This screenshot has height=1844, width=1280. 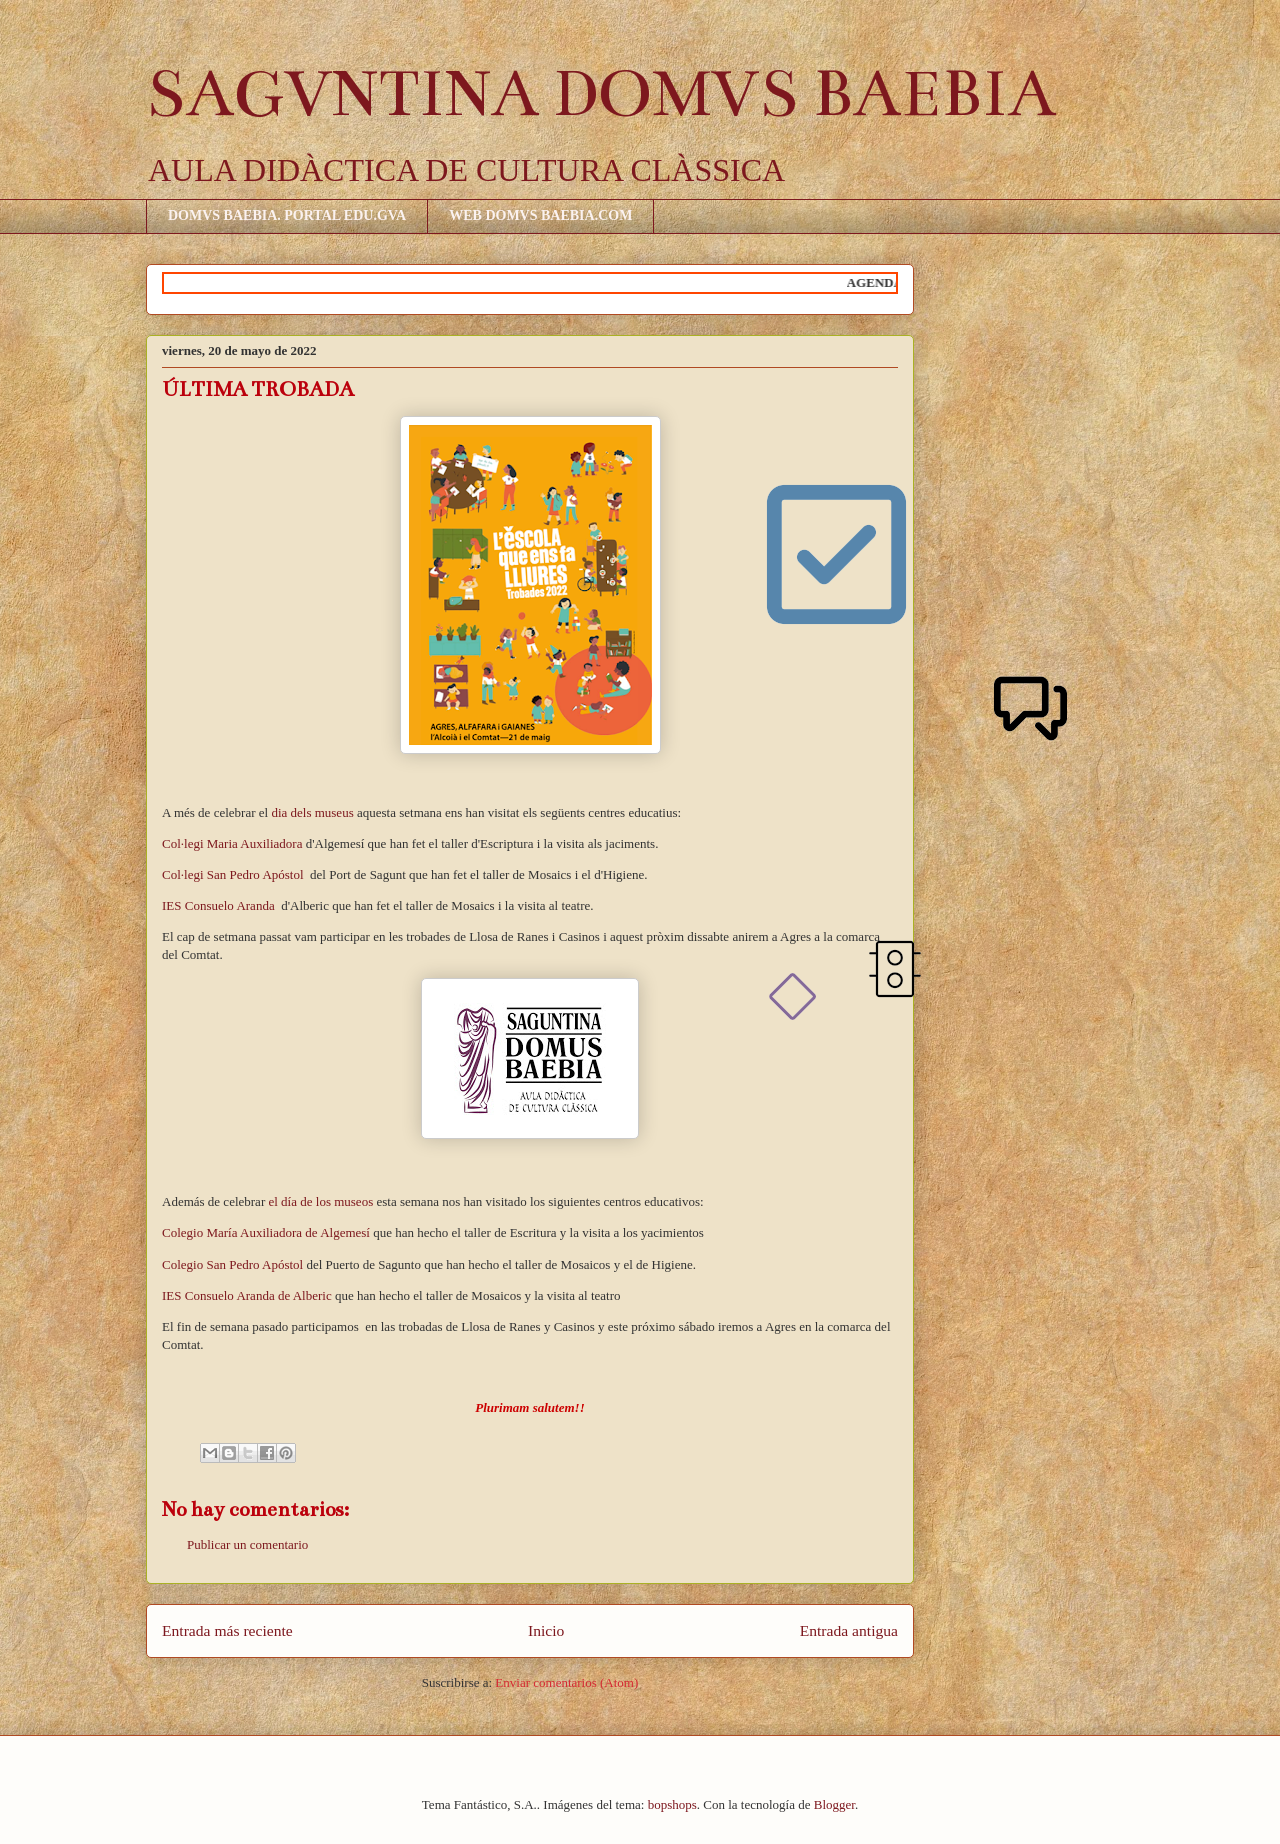 What do you see at coordinates (895, 969) in the screenshot?
I see `traffic or signal status indicator` at bounding box center [895, 969].